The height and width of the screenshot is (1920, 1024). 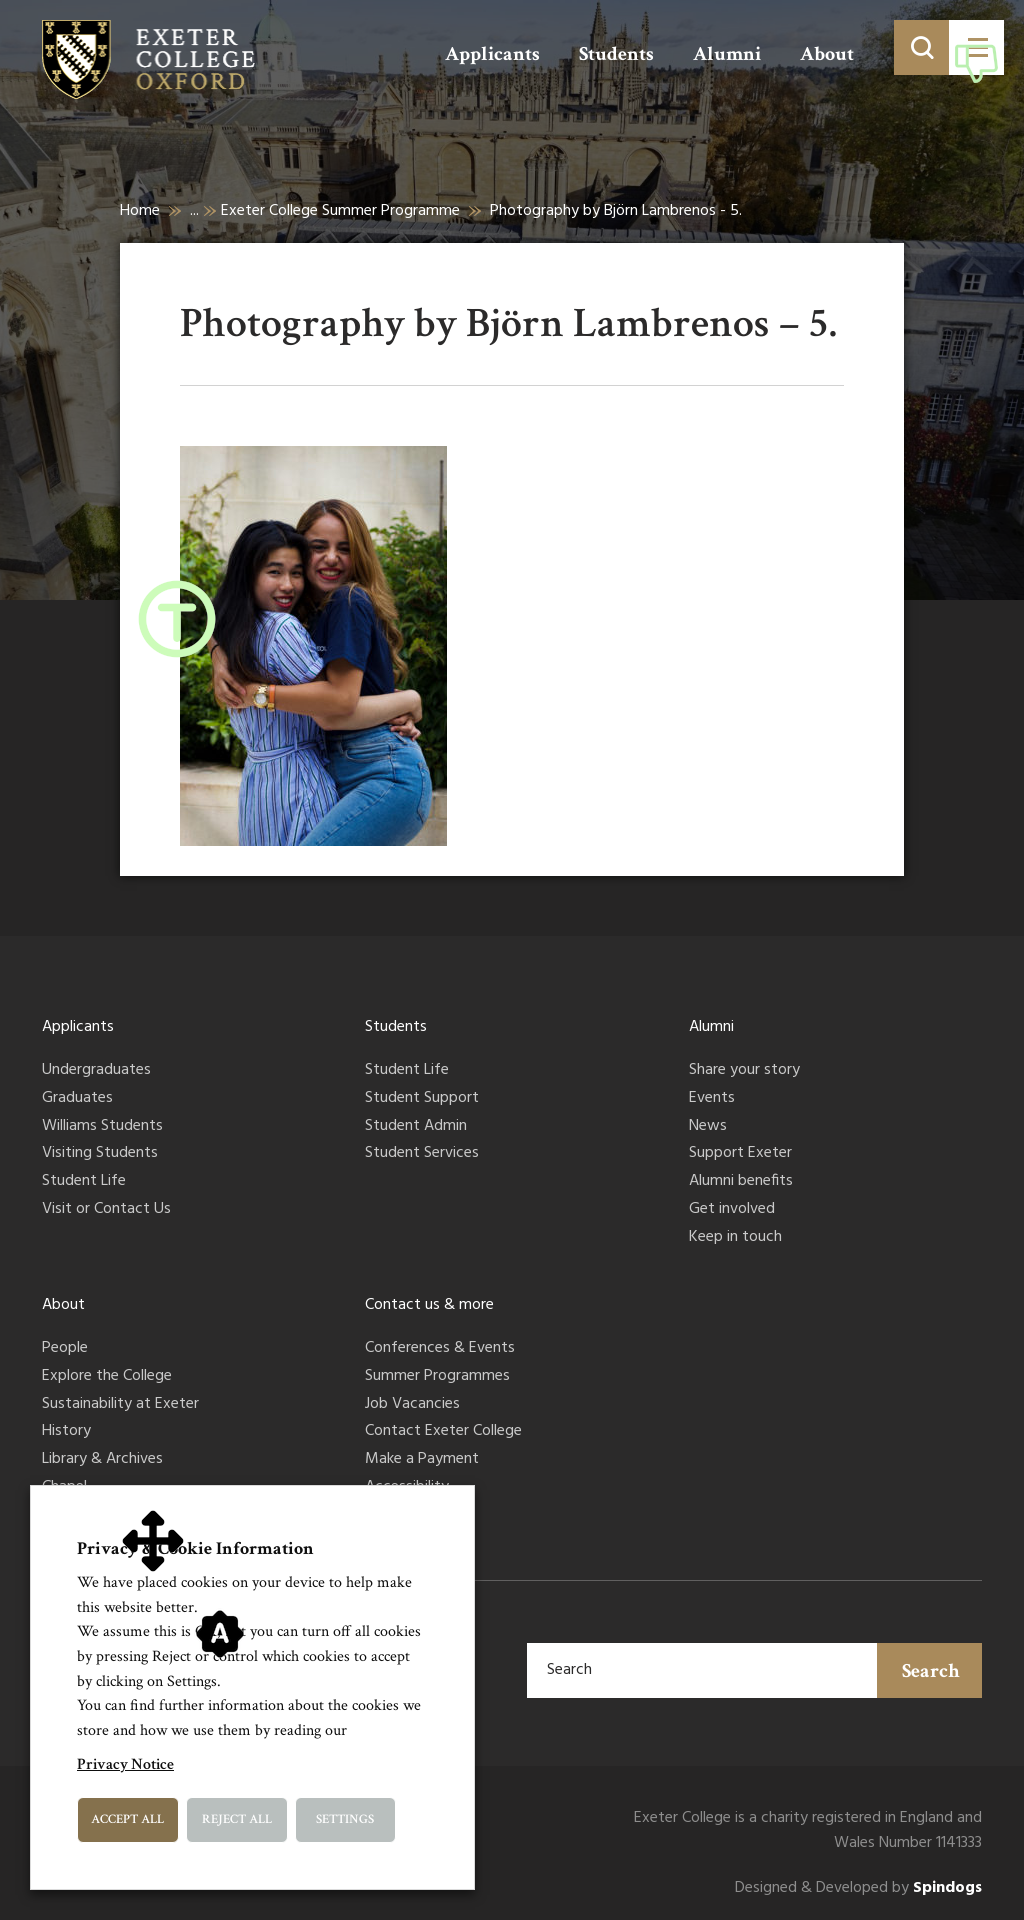 What do you see at coordinates (153, 1541) in the screenshot?
I see `move or drag an element freely` at bounding box center [153, 1541].